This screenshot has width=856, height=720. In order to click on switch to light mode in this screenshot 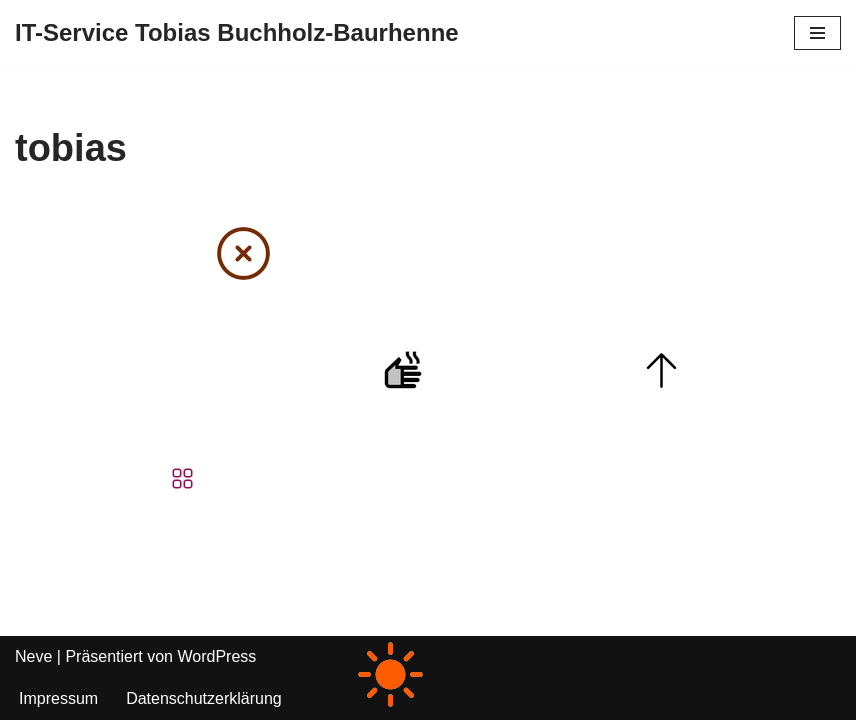, I will do `click(390, 674)`.